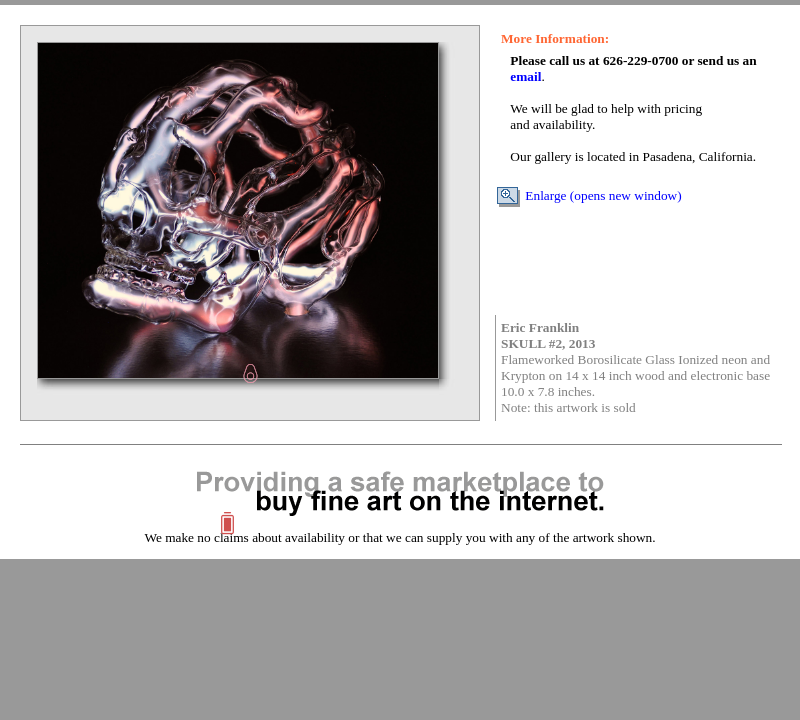  I want to click on indicates healthy or vegetarian food options, so click(250, 373).